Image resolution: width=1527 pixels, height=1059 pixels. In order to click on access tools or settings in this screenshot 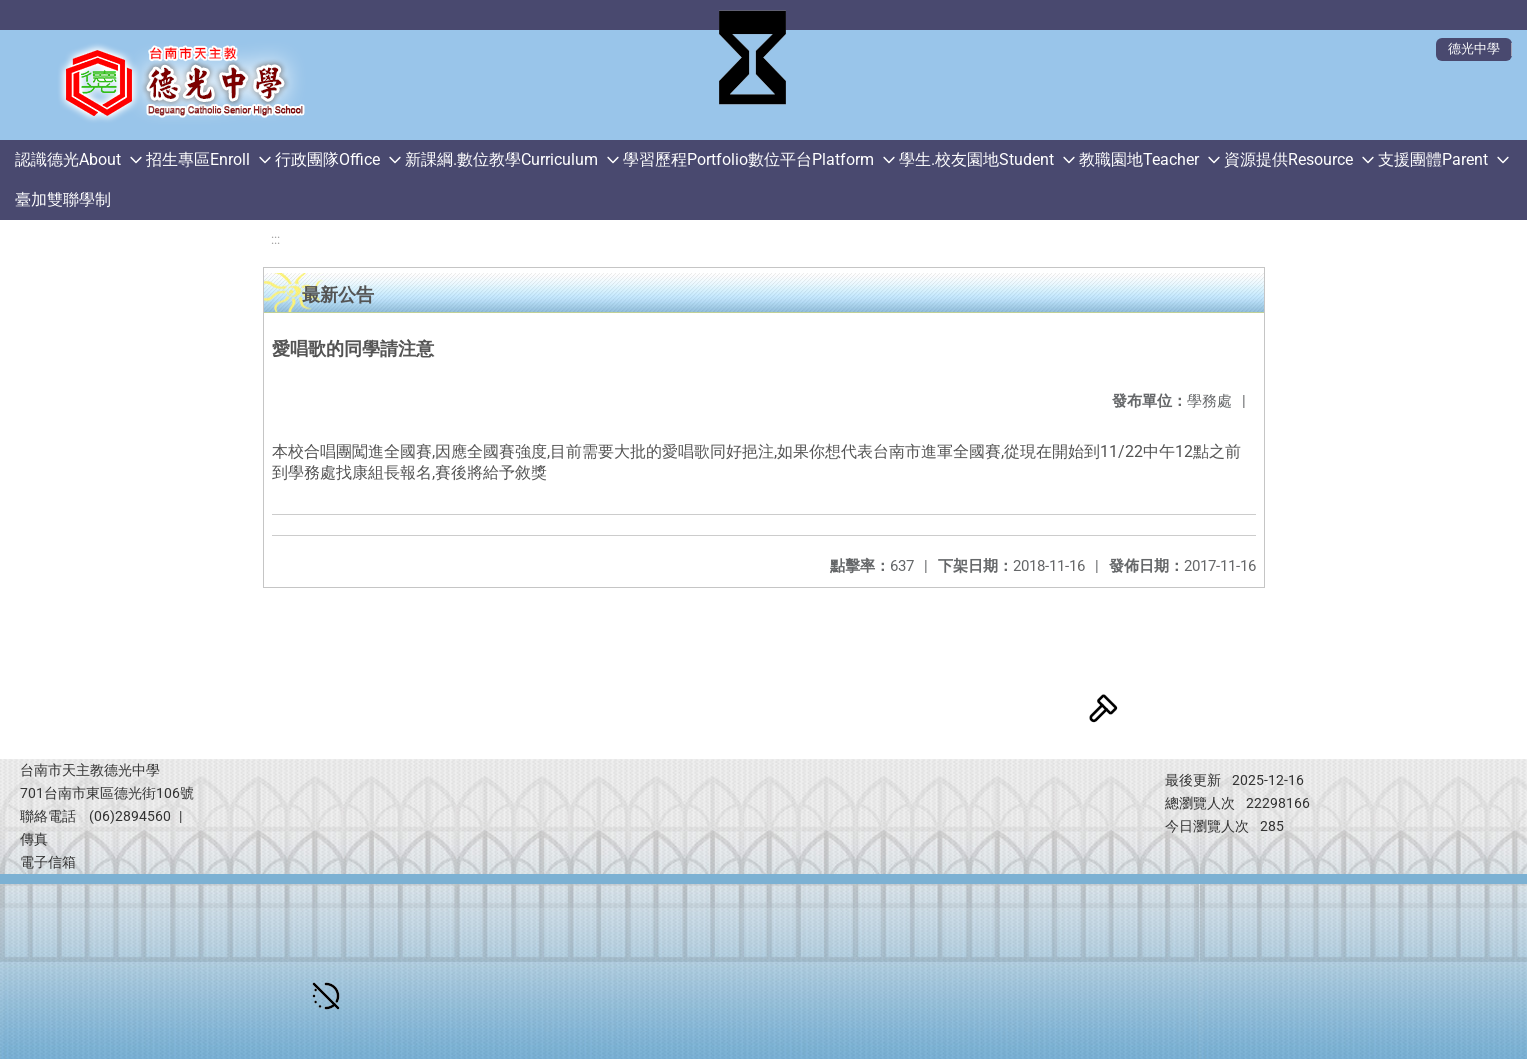, I will do `click(1103, 708)`.